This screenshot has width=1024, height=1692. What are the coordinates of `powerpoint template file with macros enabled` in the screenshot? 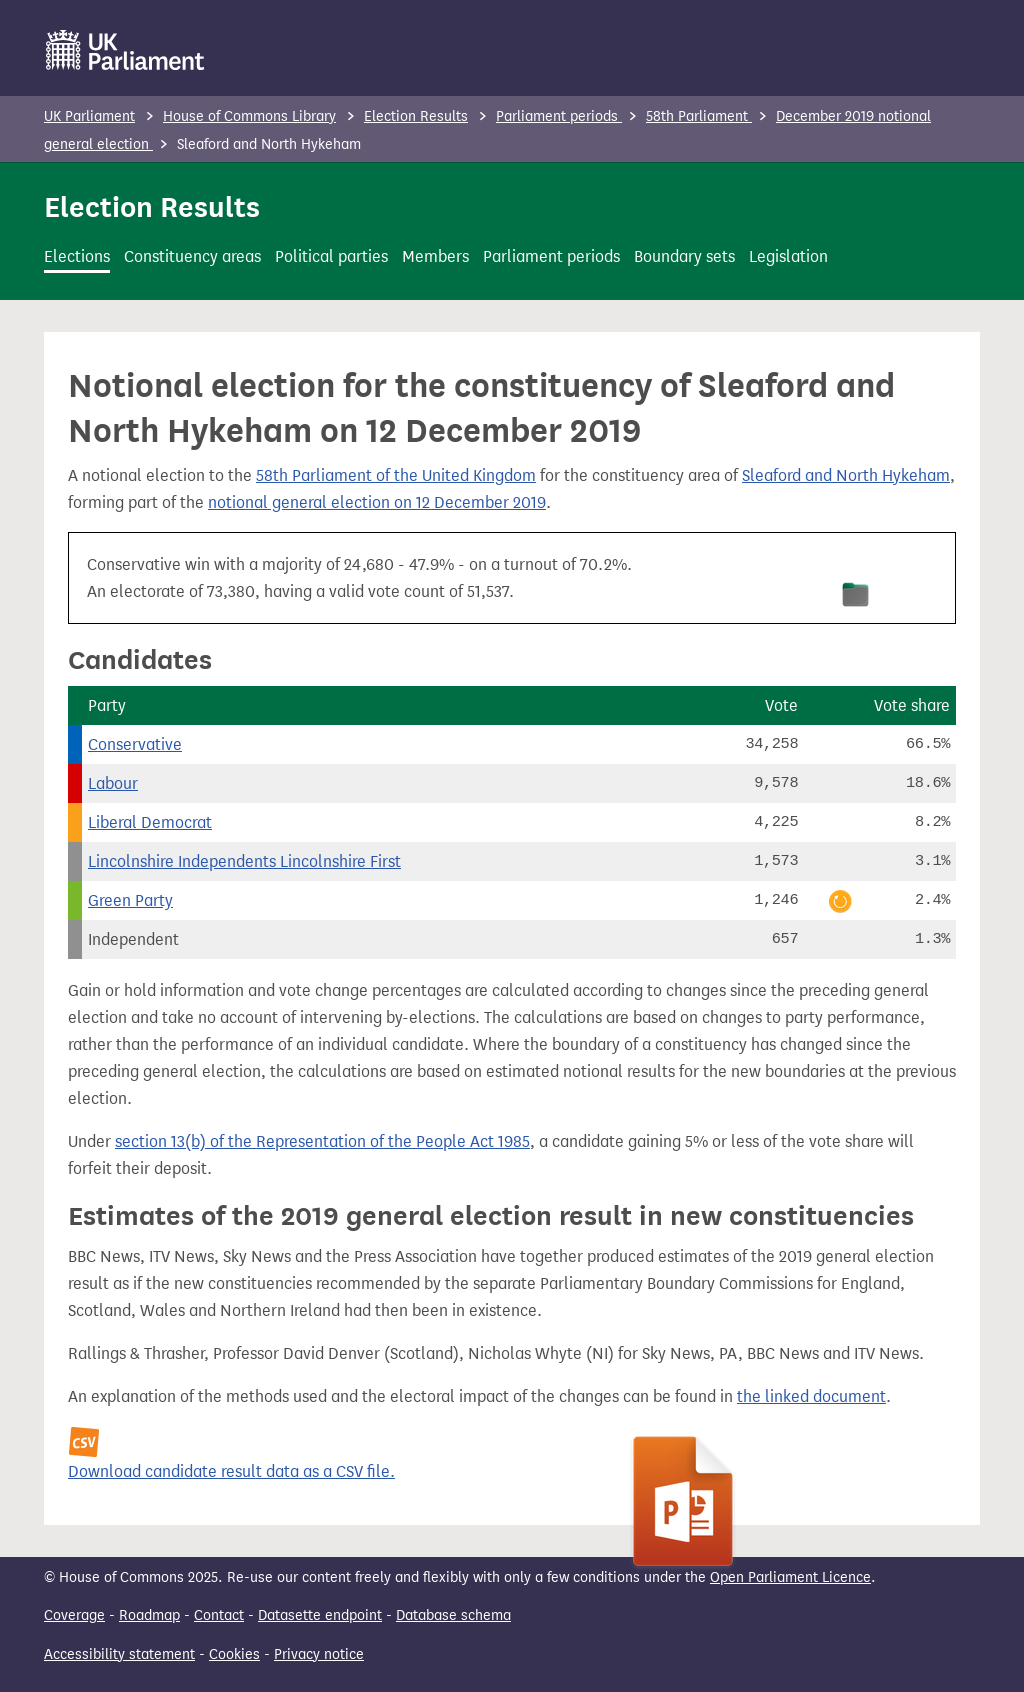 It's located at (683, 1501).